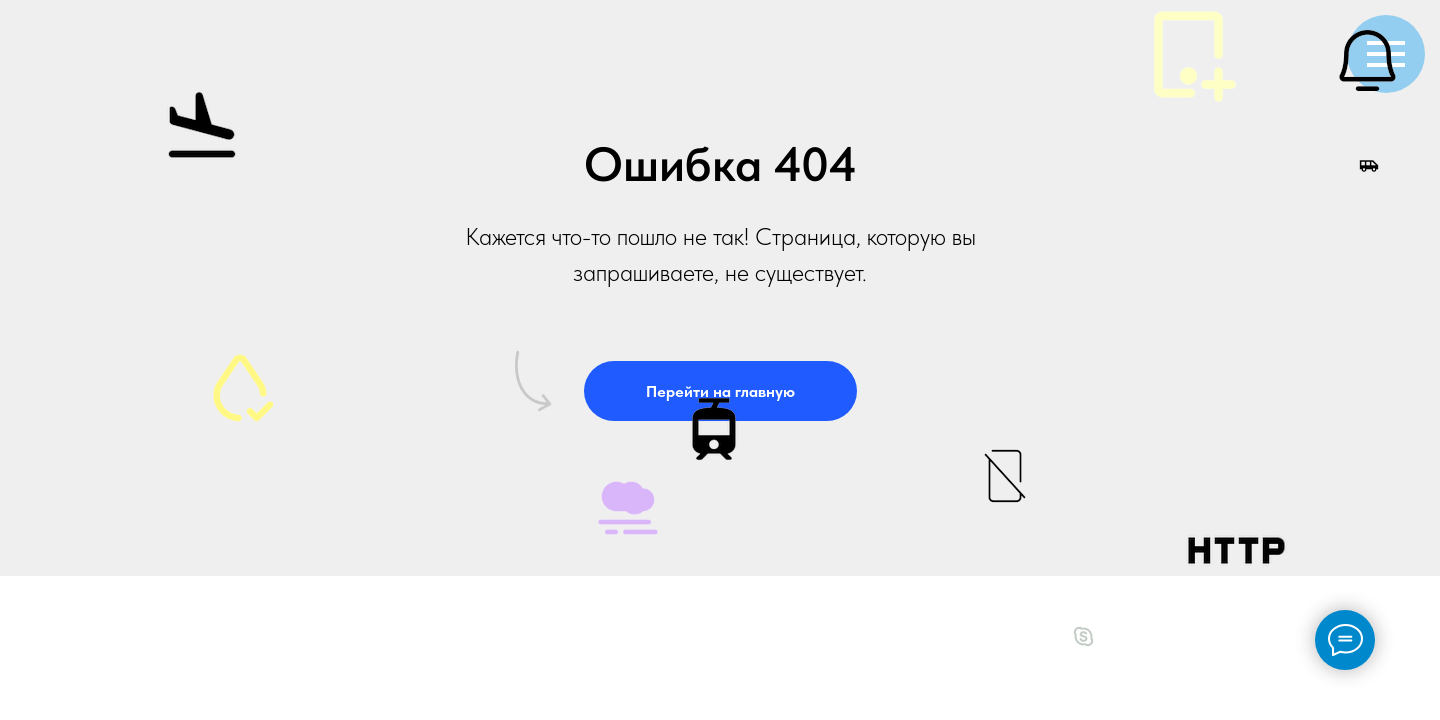  What do you see at coordinates (1236, 550) in the screenshot?
I see `indicates a web link or URL` at bounding box center [1236, 550].